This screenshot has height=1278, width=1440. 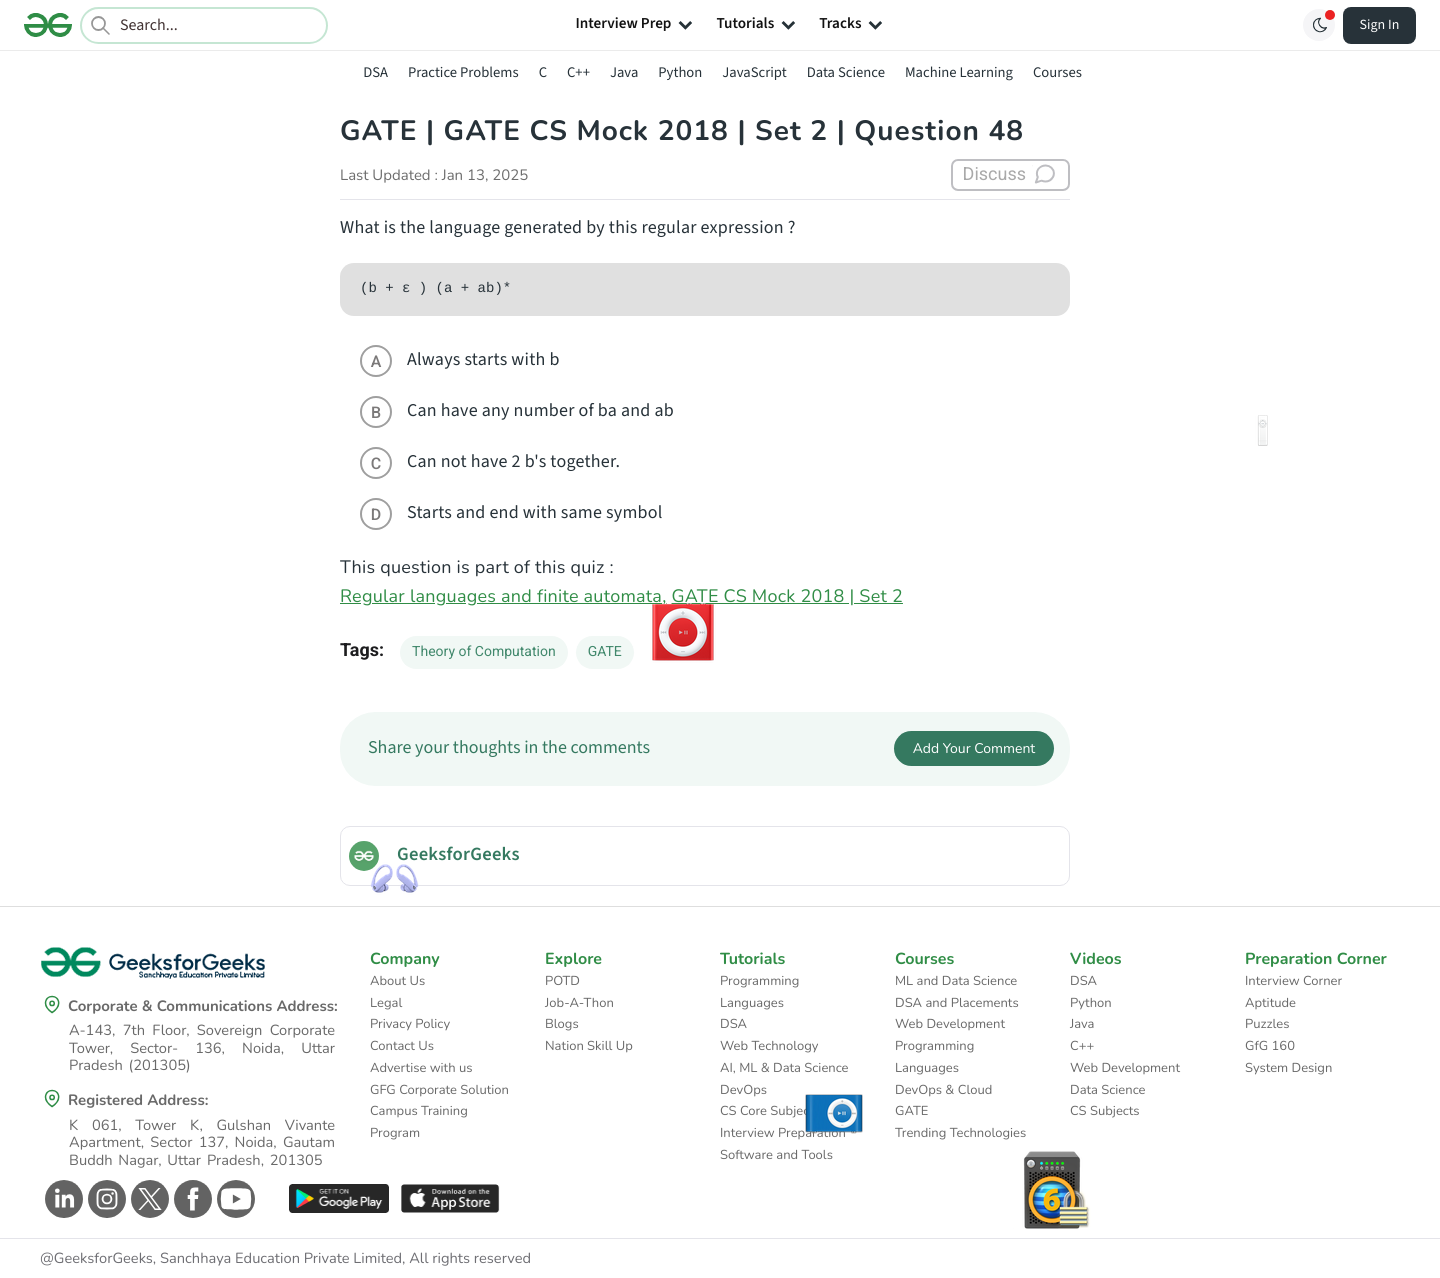 I want to click on iPod shuffle device connected, so click(x=683, y=632).